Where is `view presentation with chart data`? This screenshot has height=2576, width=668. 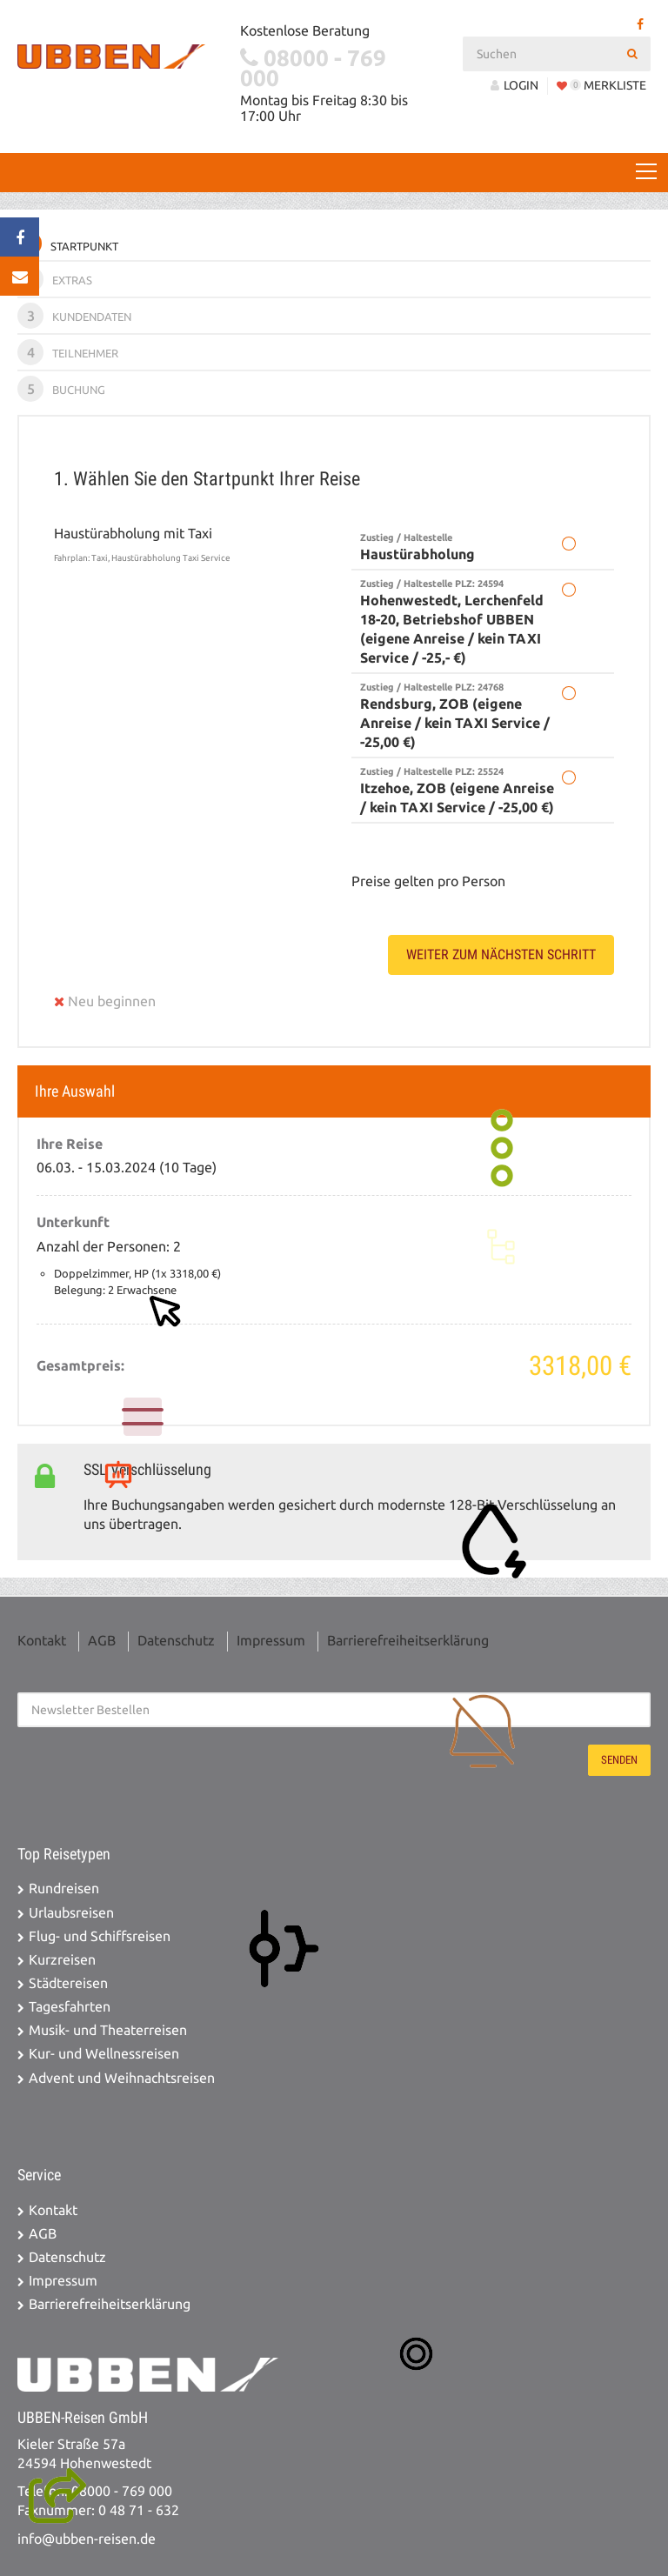
view presentation with chart data is located at coordinates (118, 1475).